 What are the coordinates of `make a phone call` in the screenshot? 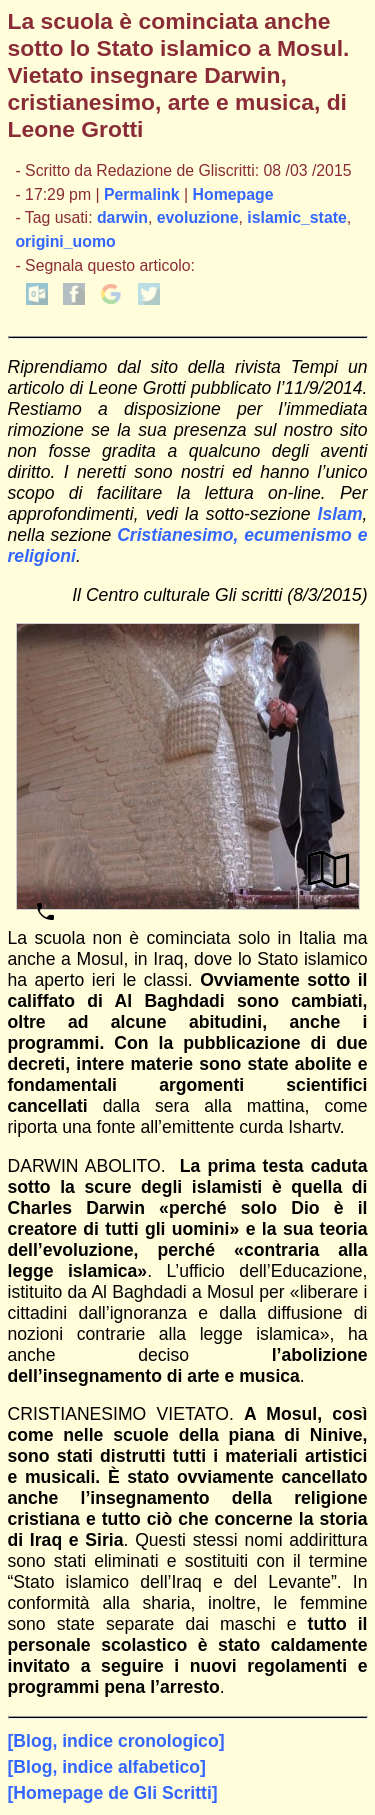 It's located at (45, 911).